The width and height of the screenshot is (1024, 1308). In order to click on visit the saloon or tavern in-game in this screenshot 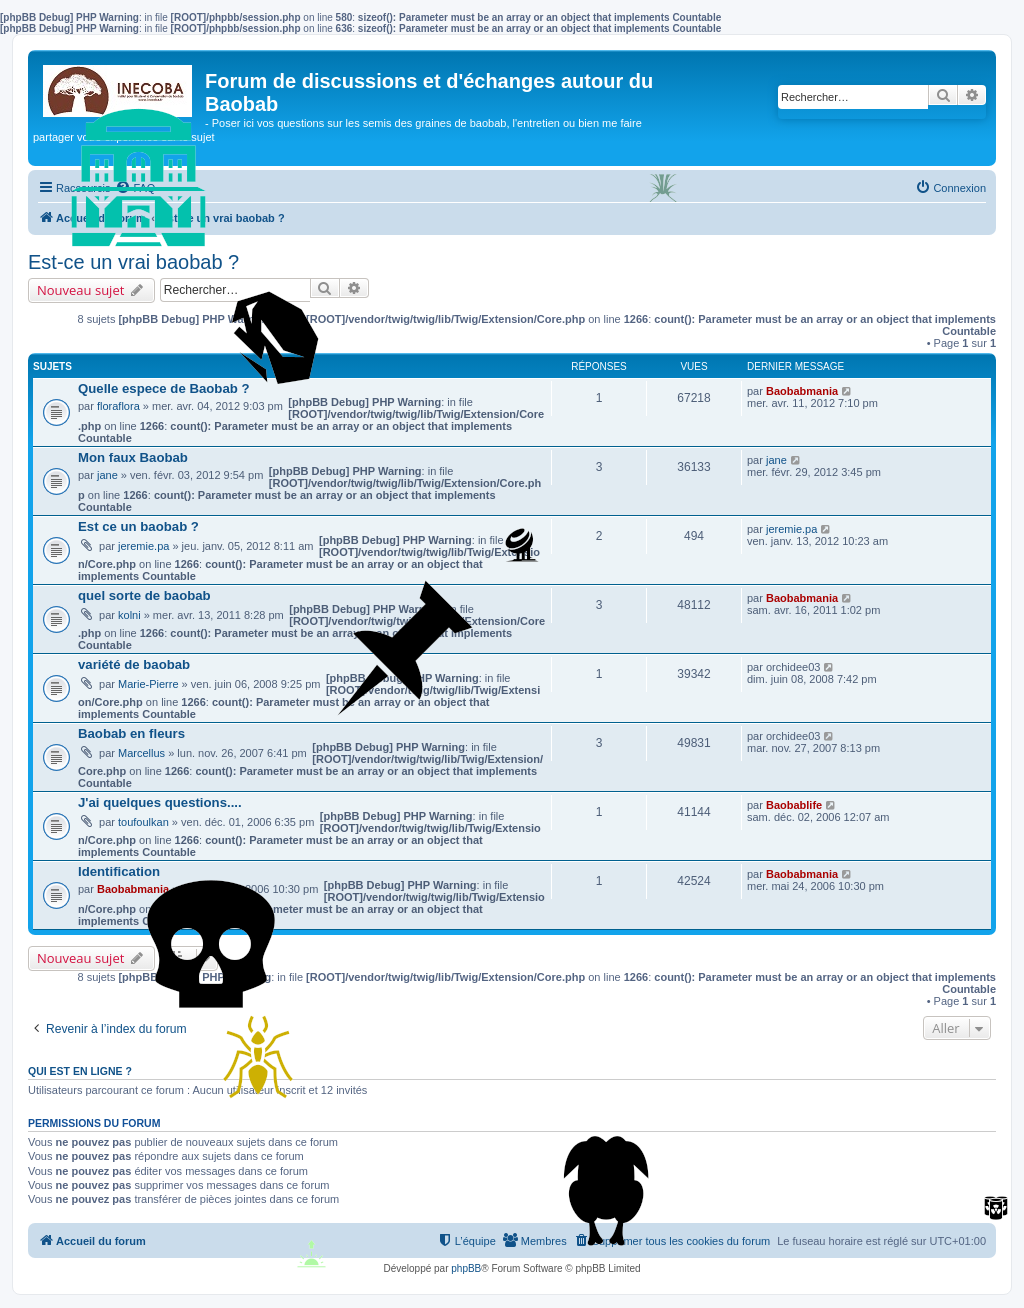, I will do `click(138, 177)`.